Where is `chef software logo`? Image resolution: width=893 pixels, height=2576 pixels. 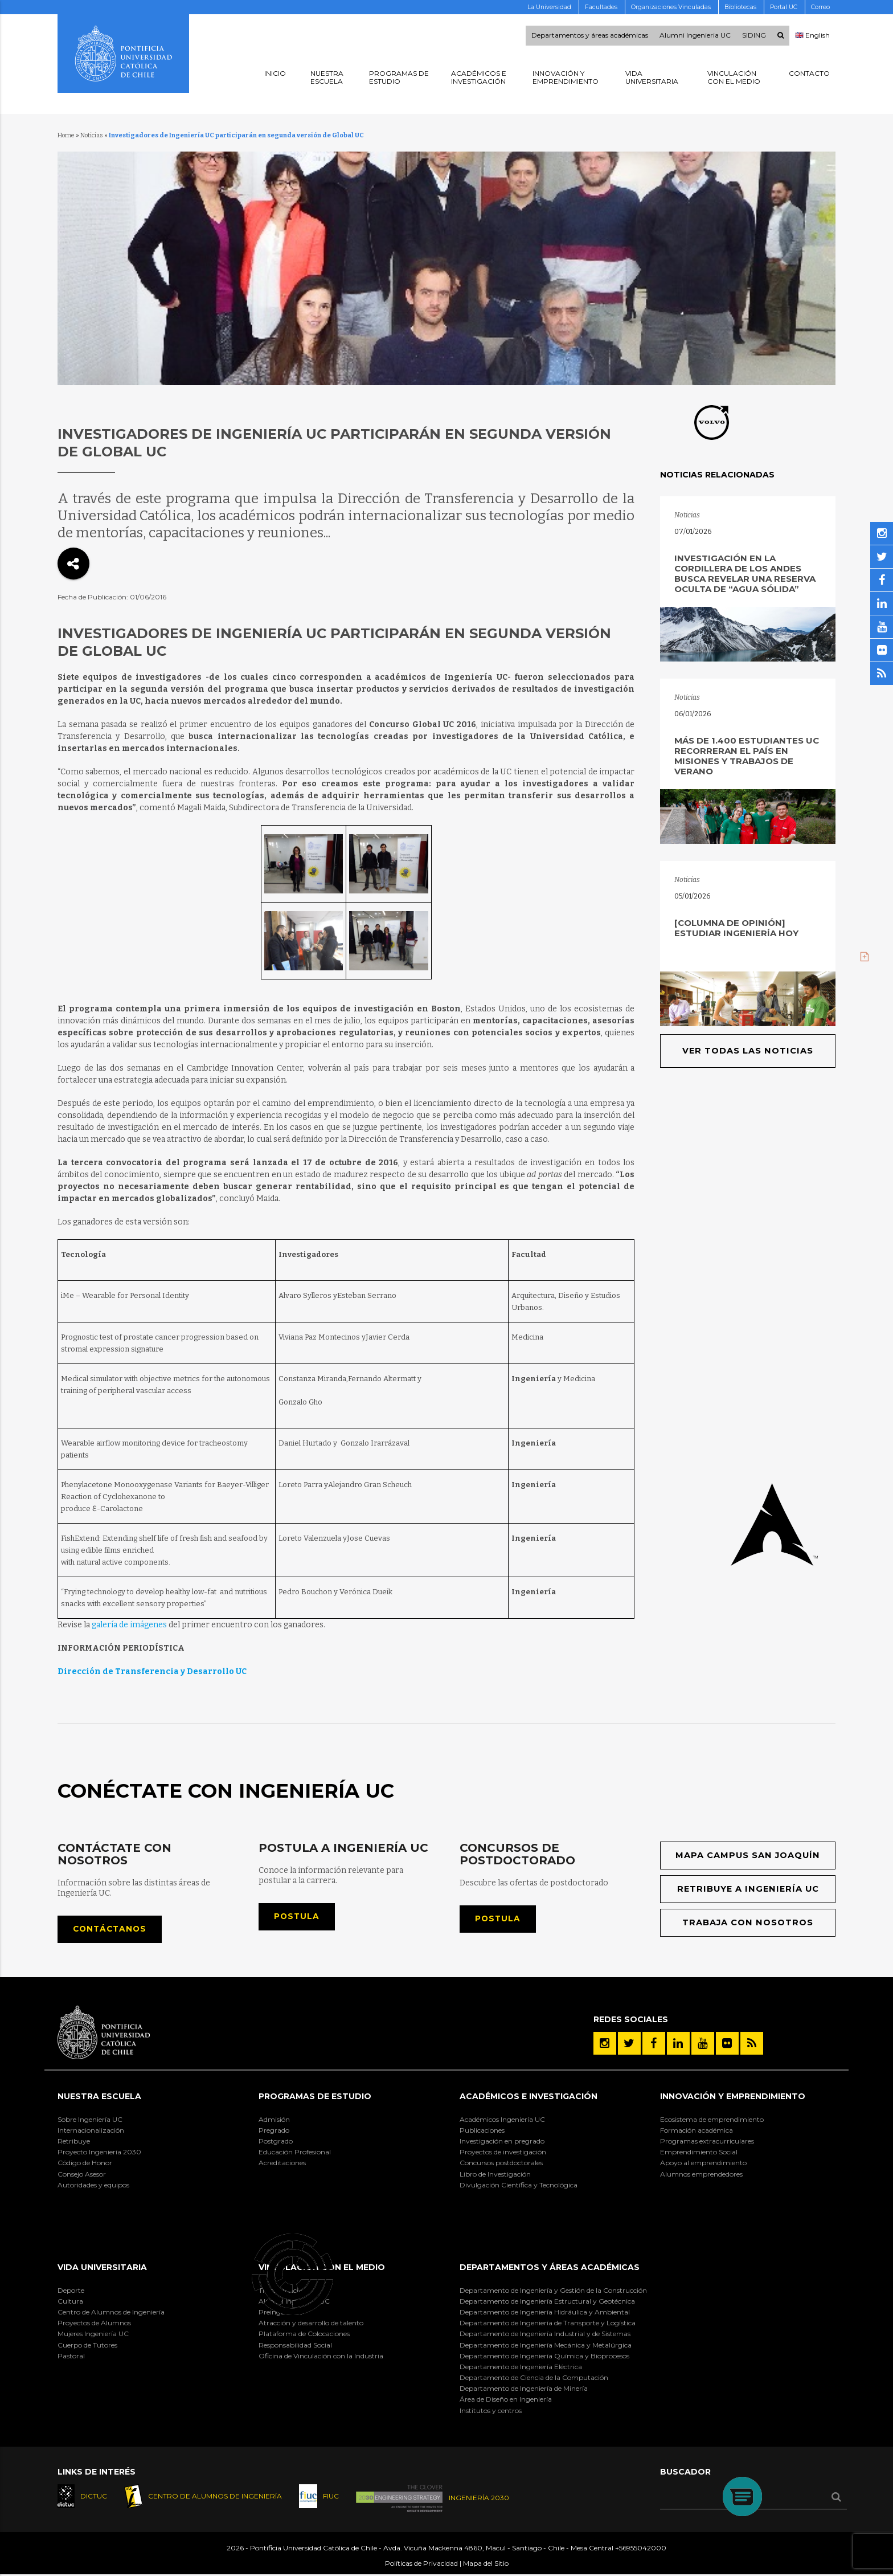
chef software logo is located at coordinates (292, 2274).